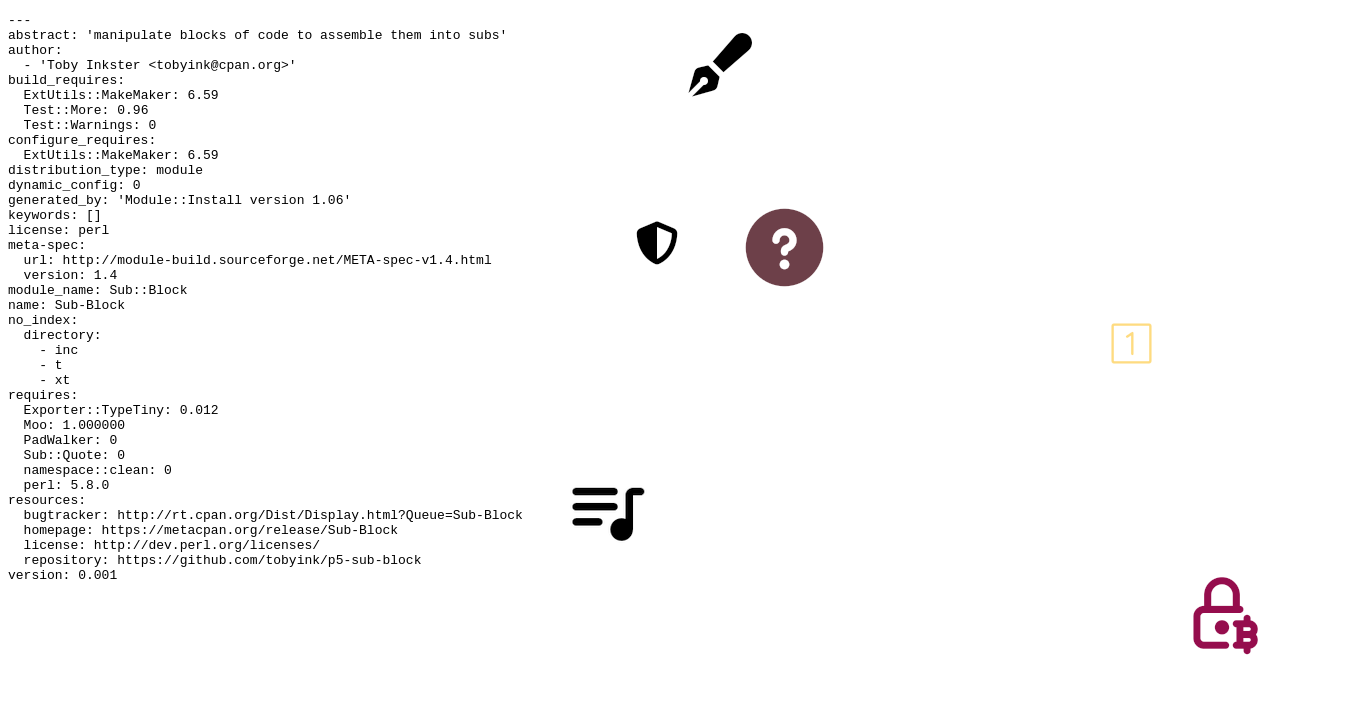  I want to click on indicates step one in a multi-step process, so click(1131, 343).